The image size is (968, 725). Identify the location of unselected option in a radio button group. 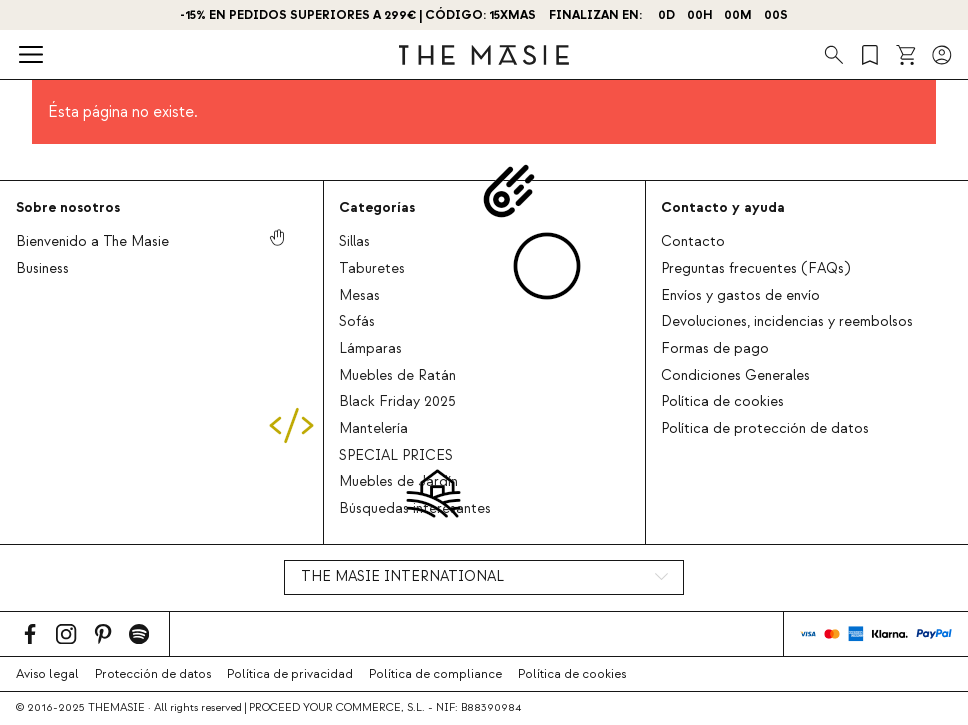
(547, 266).